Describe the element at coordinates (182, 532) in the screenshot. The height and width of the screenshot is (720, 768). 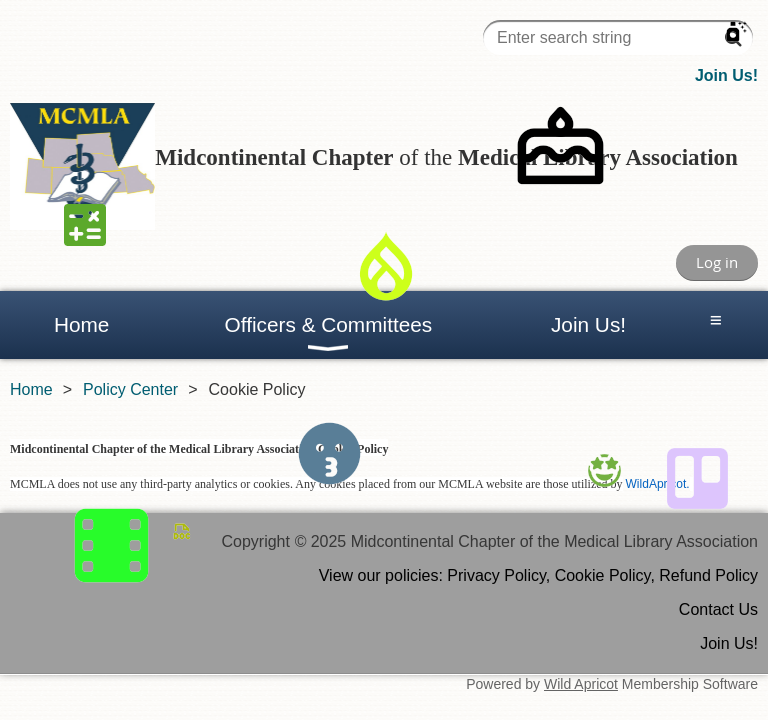
I see `open or view a document file` at that location.